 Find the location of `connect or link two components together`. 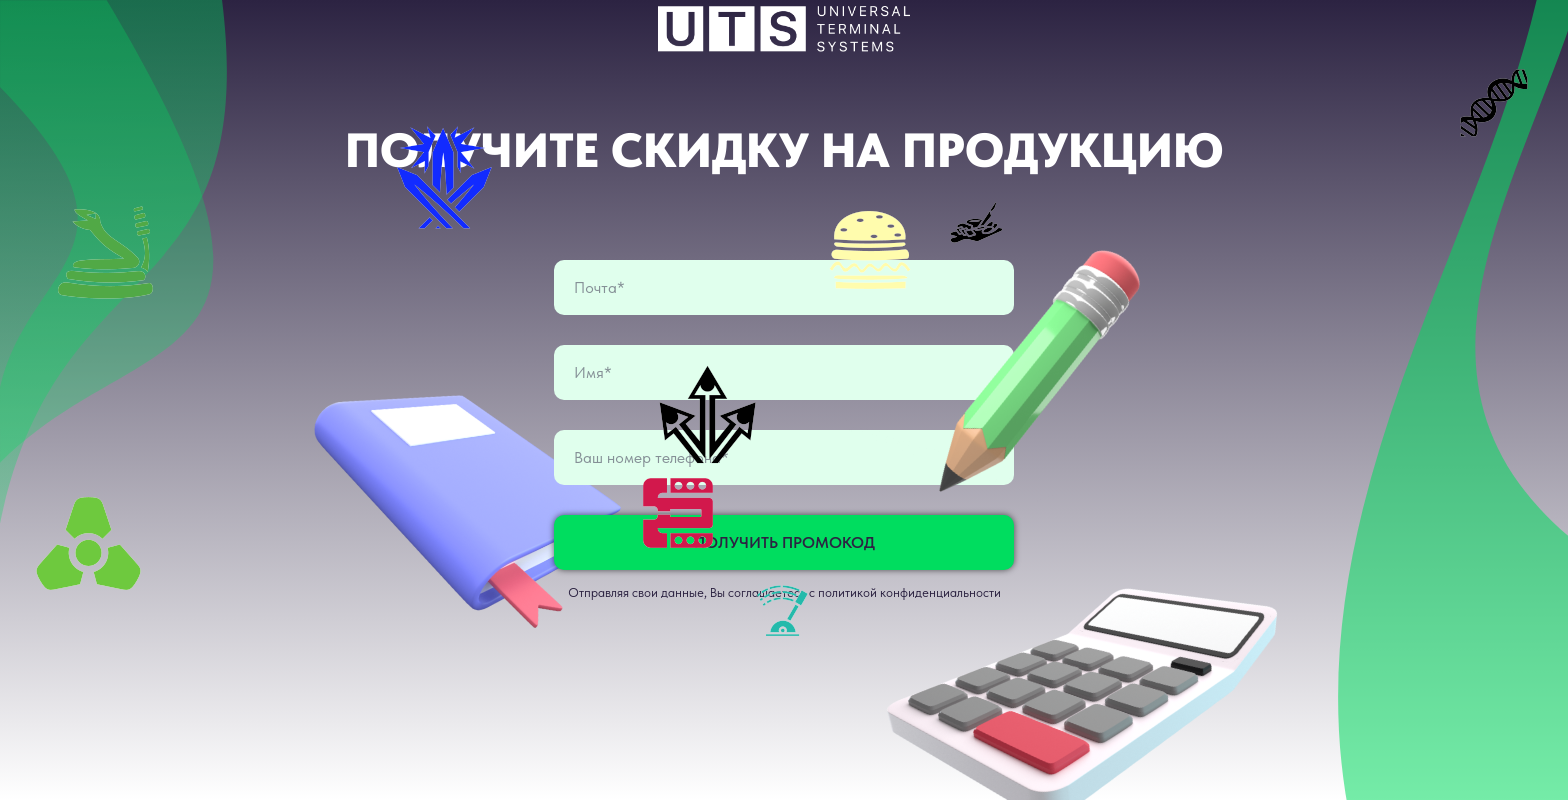

connect or link two components together is located at coordinates (678, 513).